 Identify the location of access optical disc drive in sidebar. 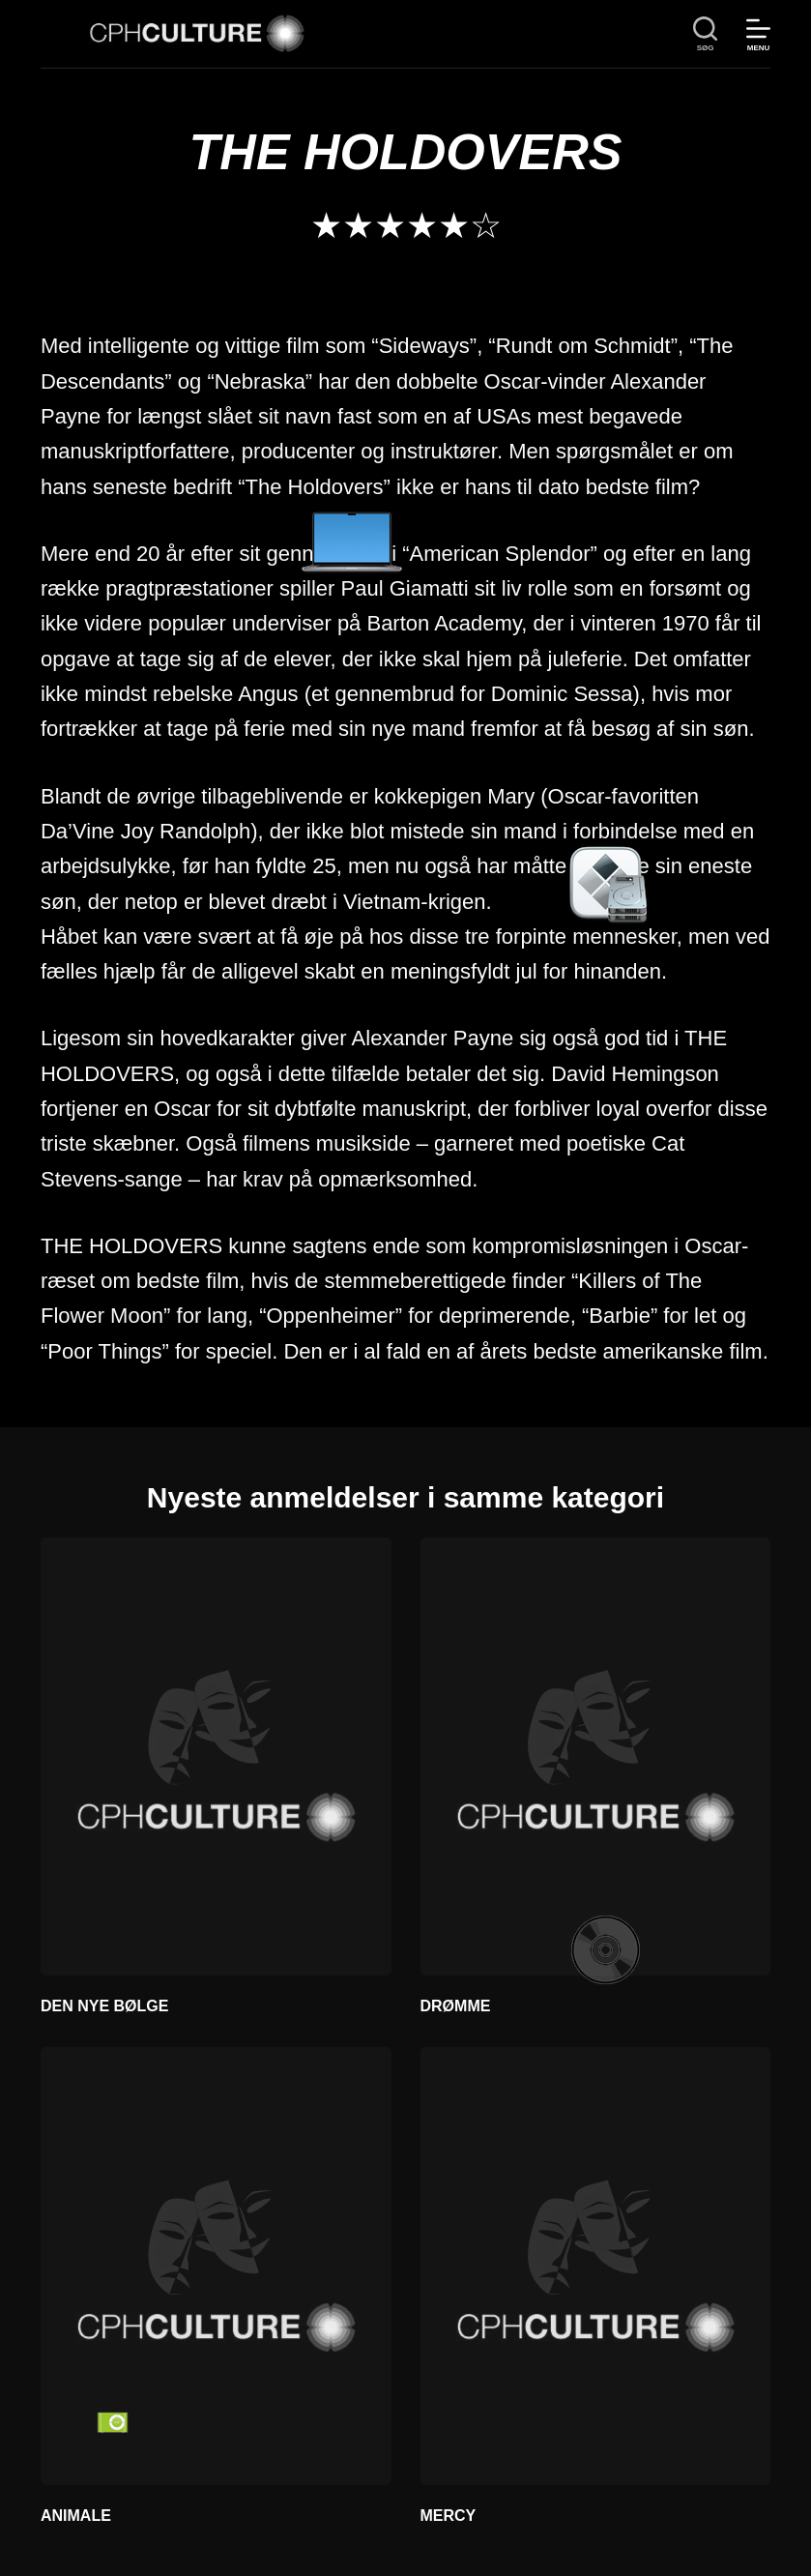
(605, 1949).